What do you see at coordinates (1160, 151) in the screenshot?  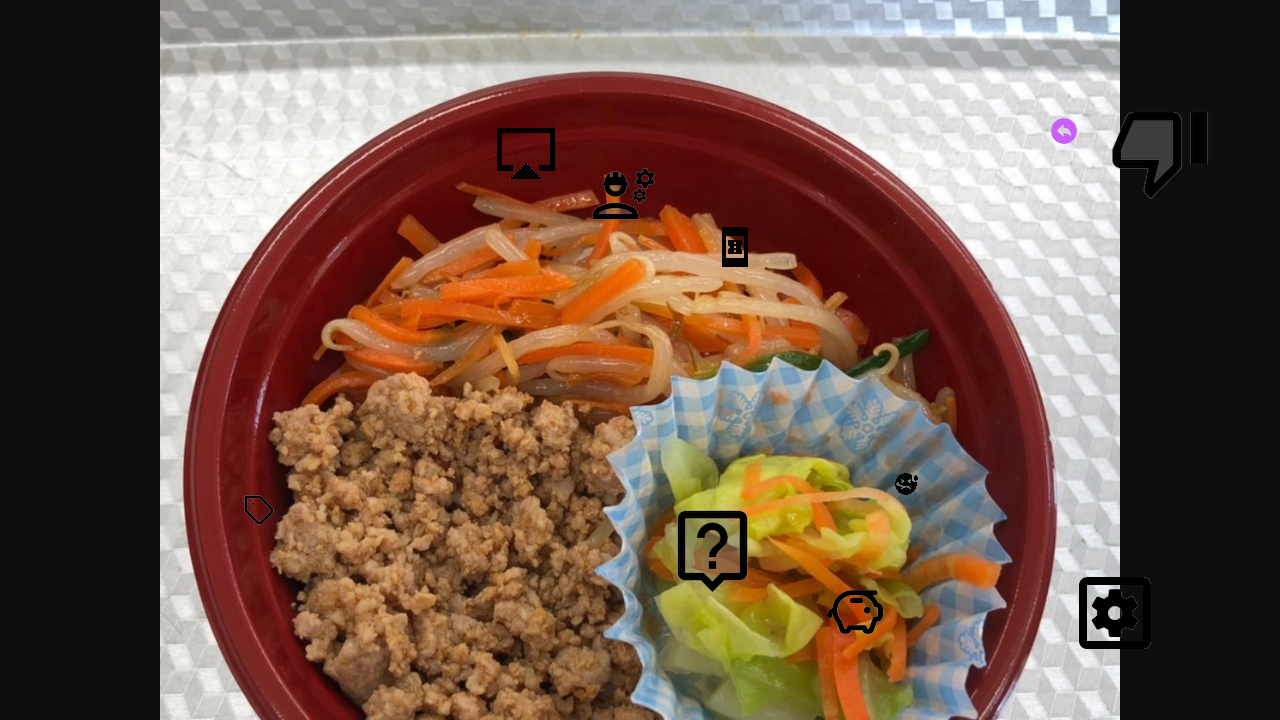 I see `dislike or downvote content` at bounding box center [1160, 151].